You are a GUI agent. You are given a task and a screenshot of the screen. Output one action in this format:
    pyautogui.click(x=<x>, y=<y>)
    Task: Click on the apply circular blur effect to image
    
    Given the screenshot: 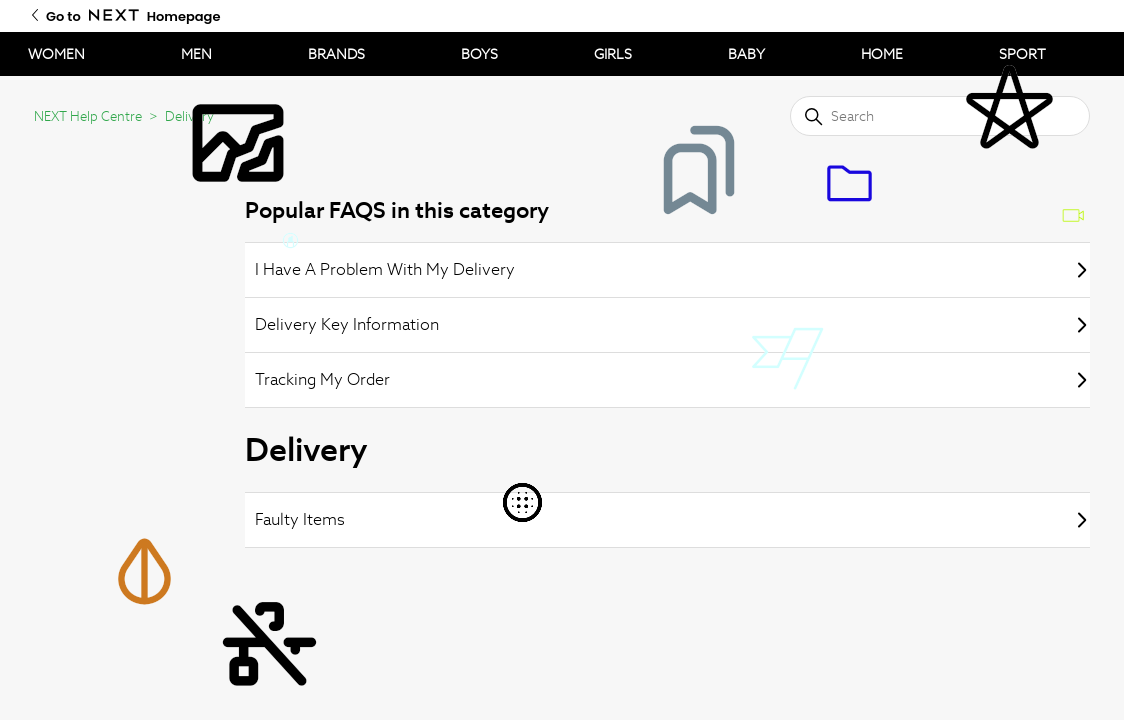 What is the action you would take?
    pyautogui.click(x=522, y=502)
    